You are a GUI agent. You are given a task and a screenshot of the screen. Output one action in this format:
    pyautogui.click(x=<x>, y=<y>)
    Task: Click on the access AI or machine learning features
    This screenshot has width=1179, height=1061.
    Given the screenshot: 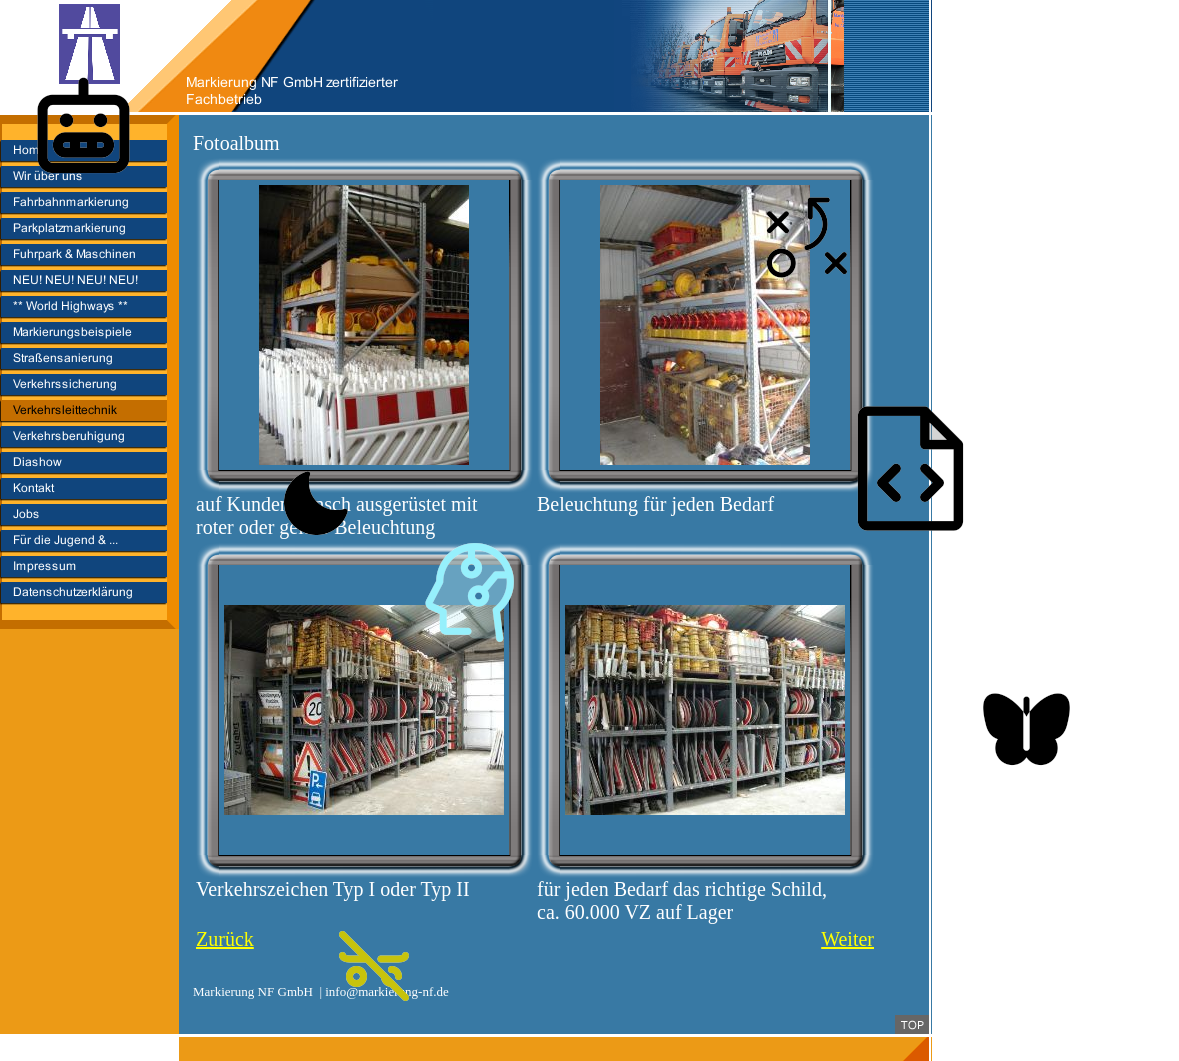 What is the action you would take?
    pyautogui.click(x=471, y=592)
    